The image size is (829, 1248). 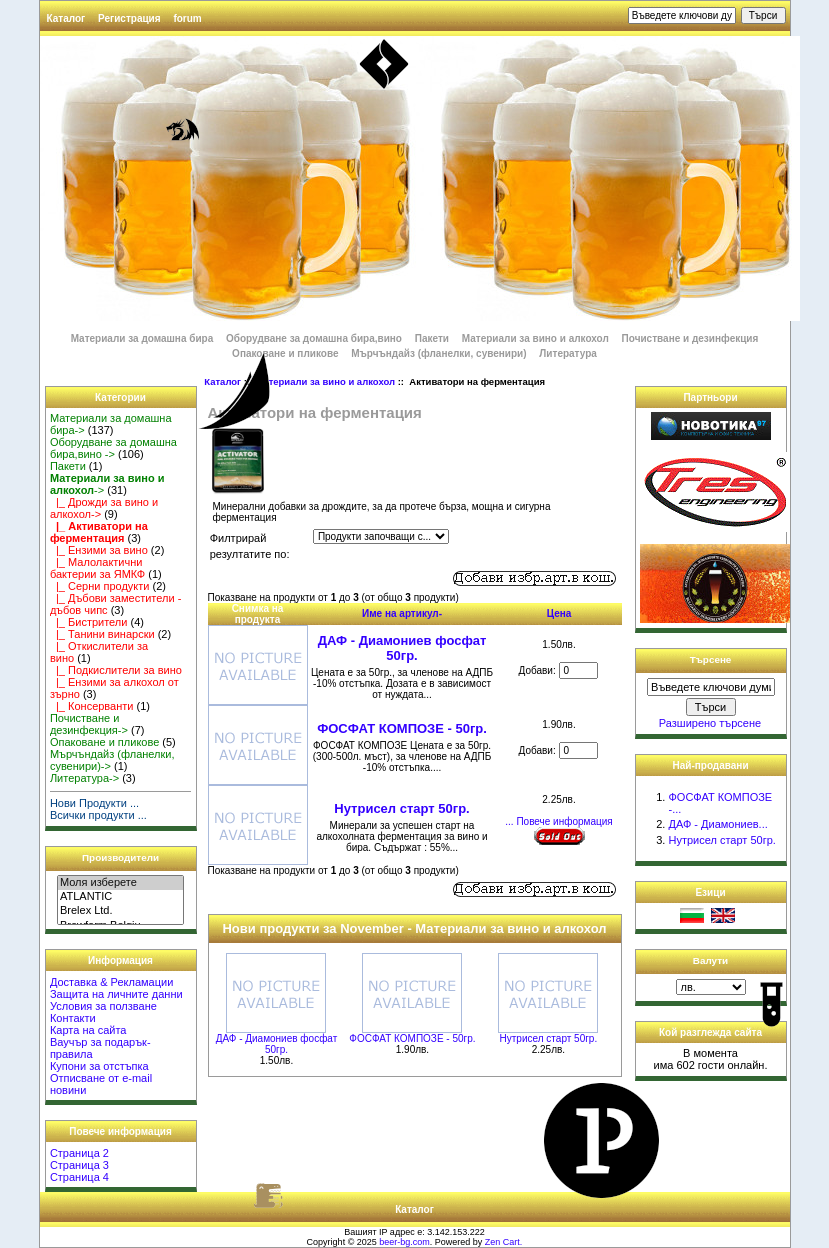 What do you see at coordinates (384, 64) in the screenshot?
I see `open Jira Software for project tracking` at bounding box center [384, 64].